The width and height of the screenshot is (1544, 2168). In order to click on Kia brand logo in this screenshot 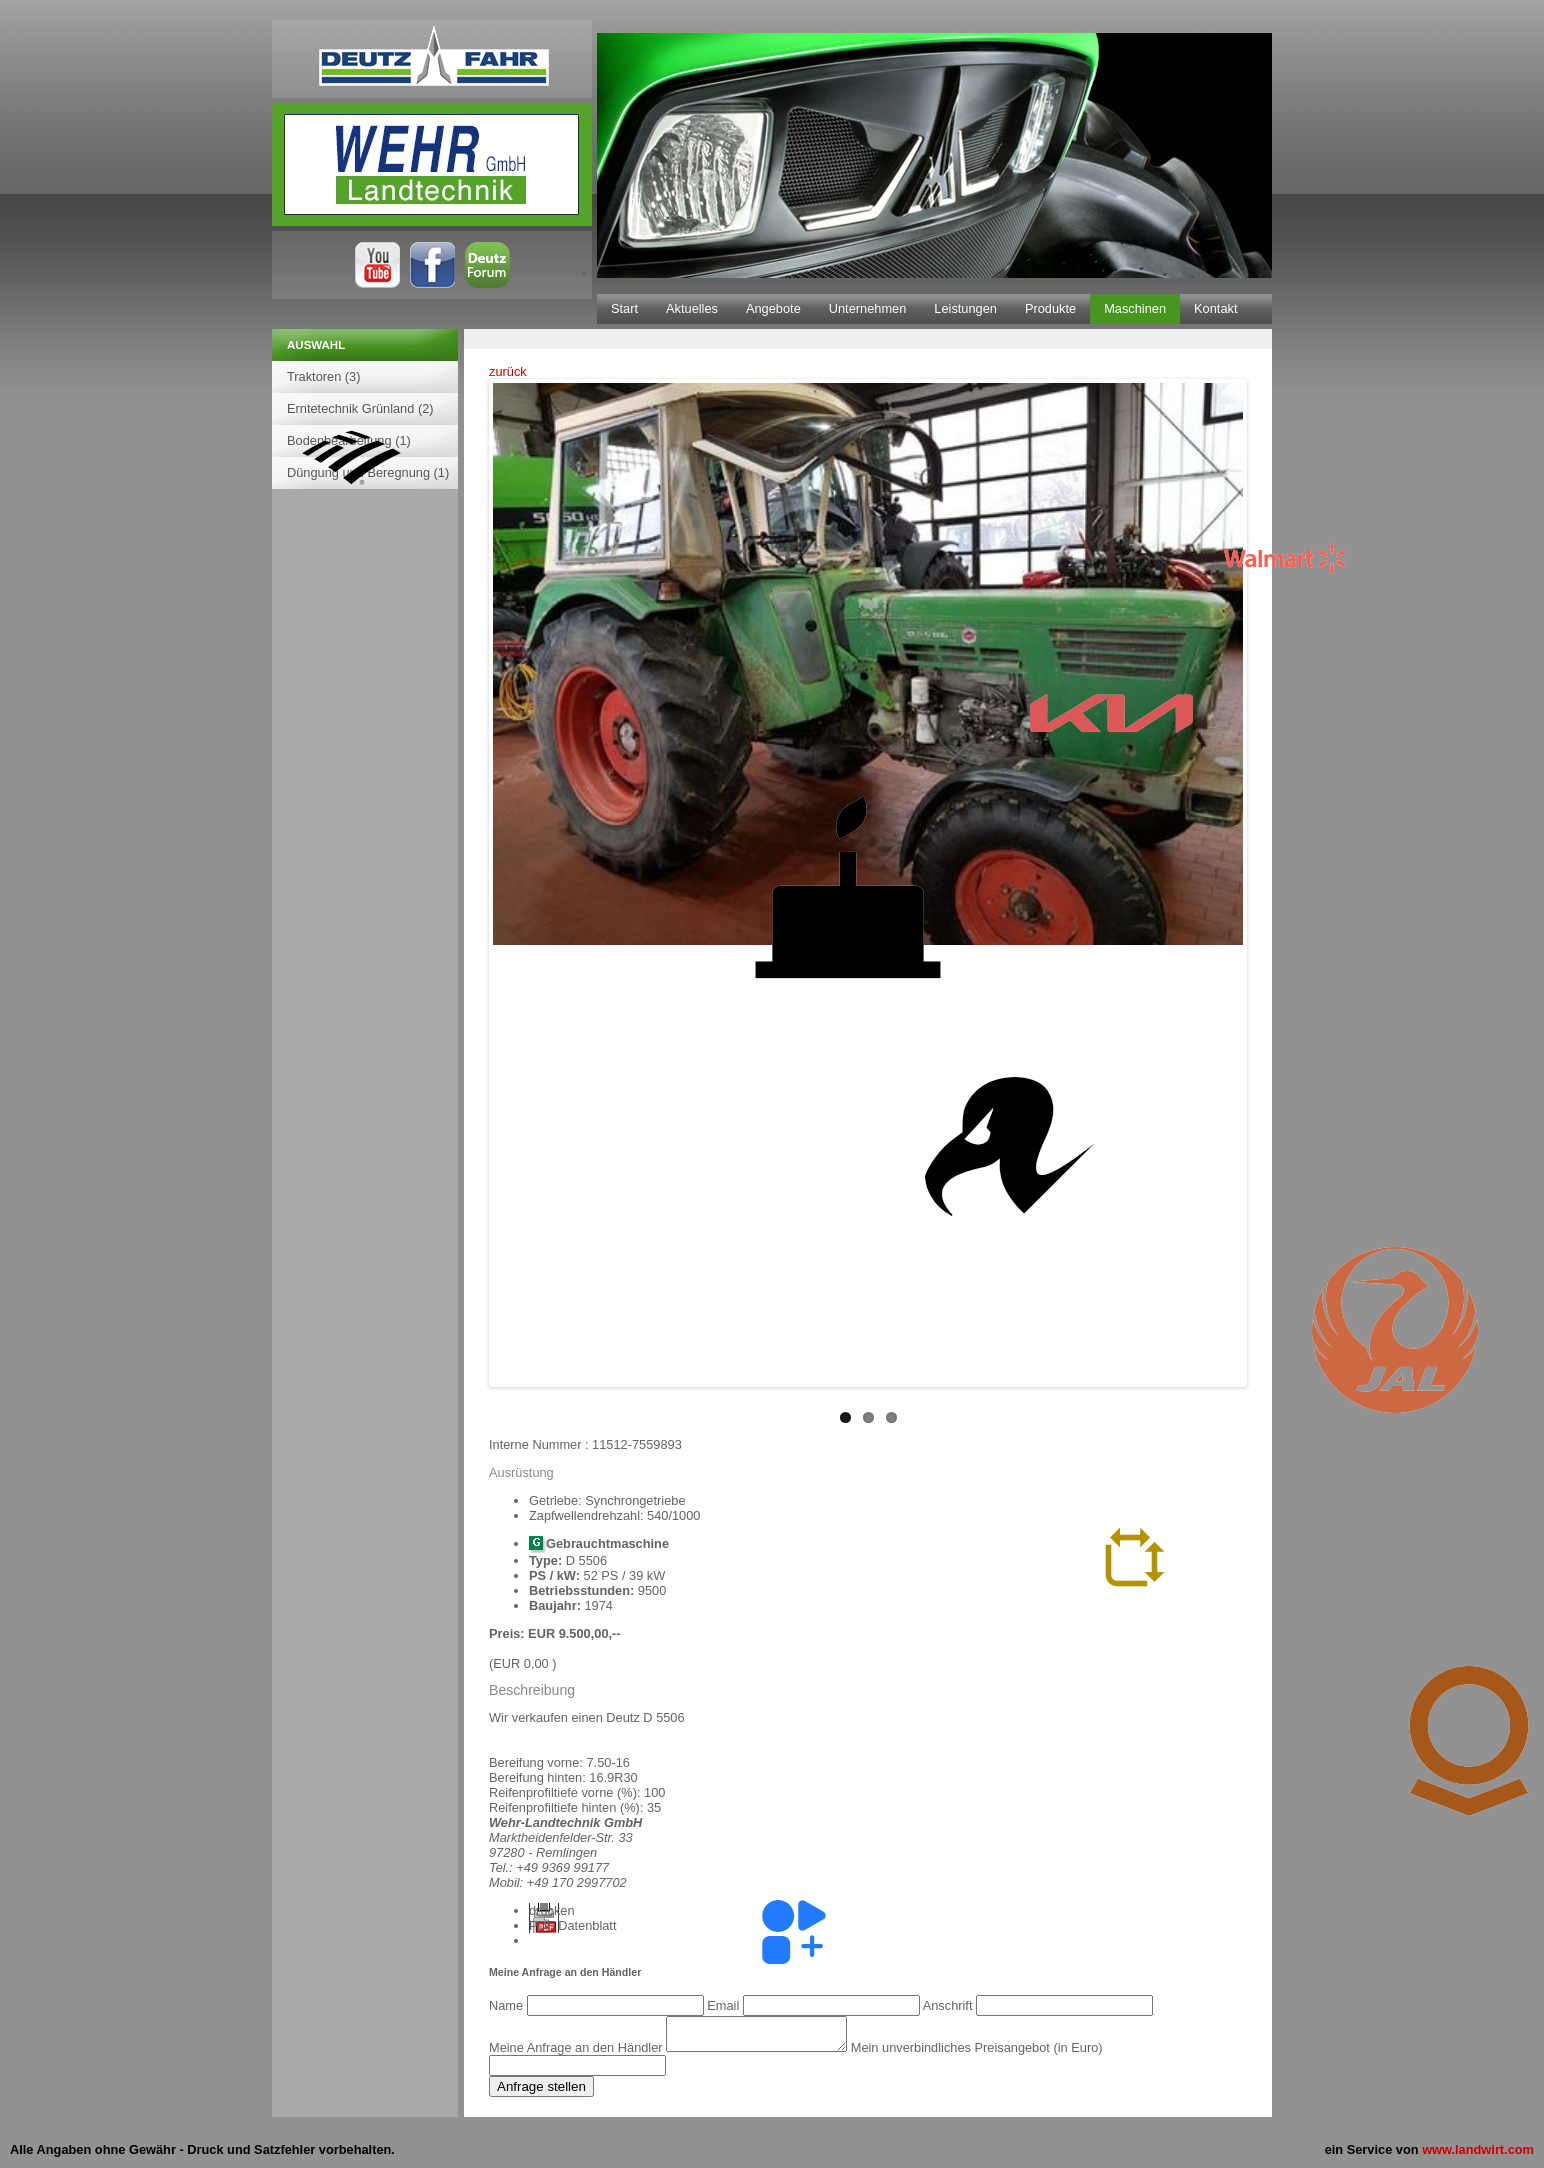, I will do `click(1111, 713)`.